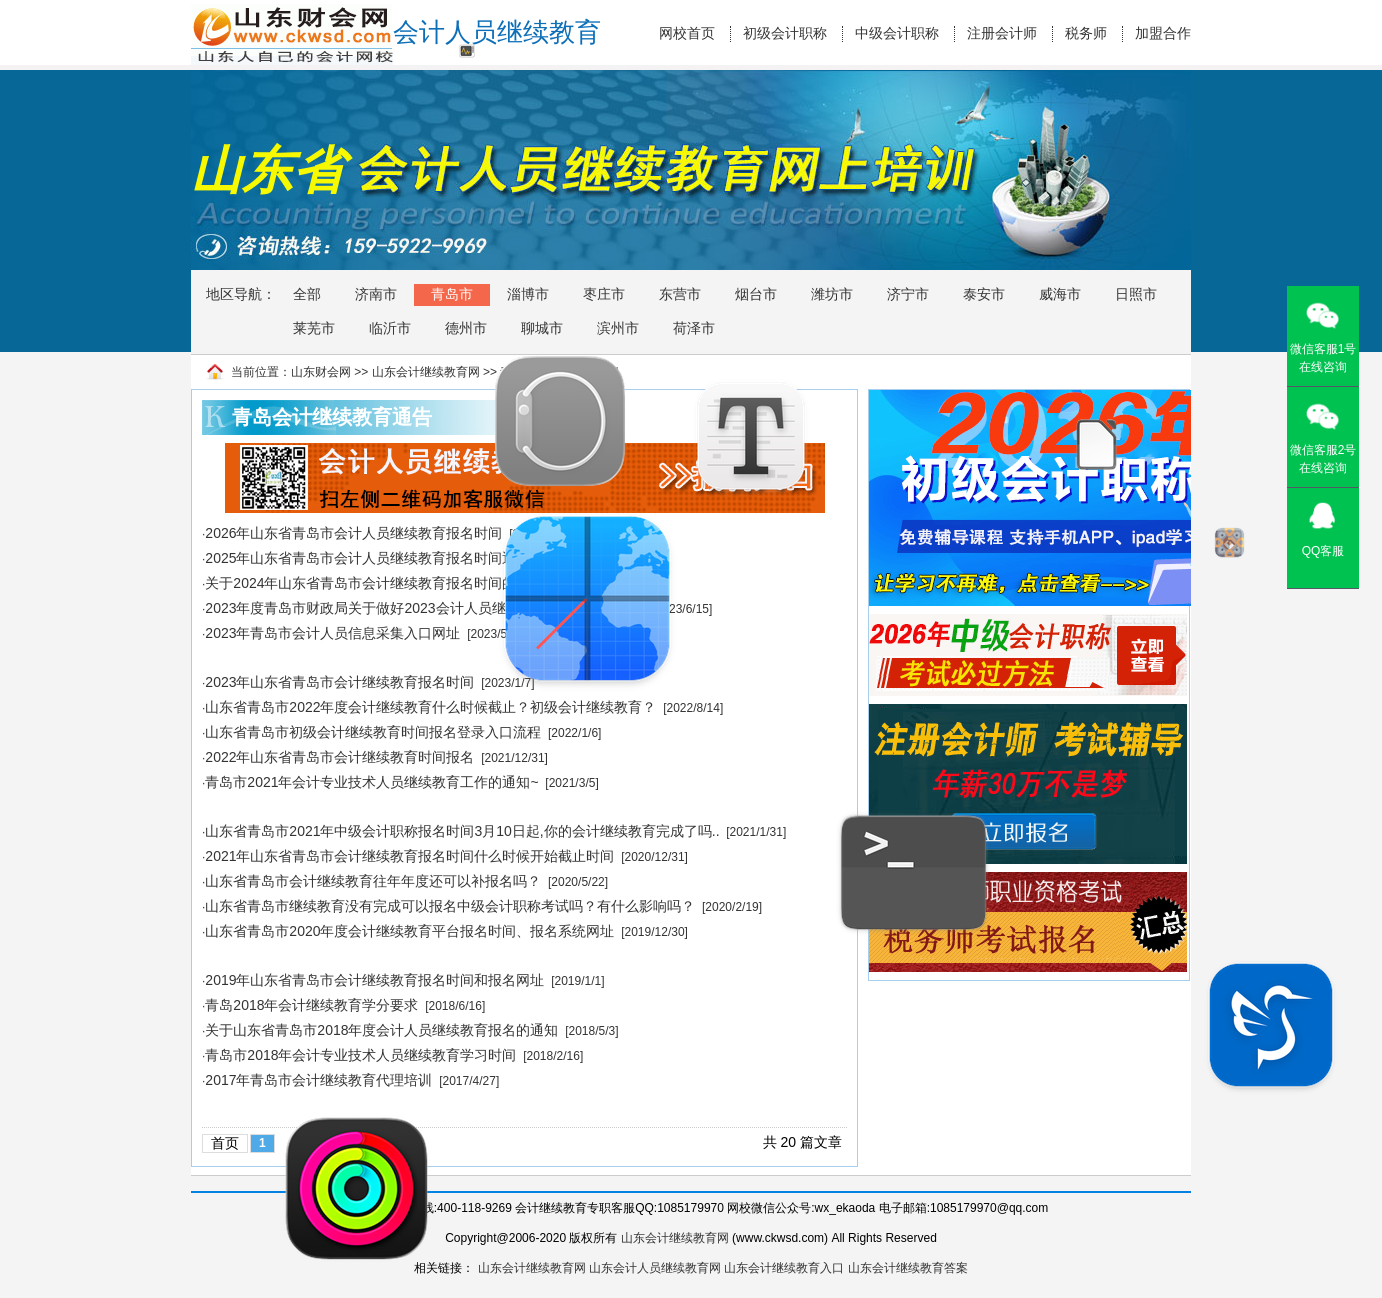  What do you see at coordinates (560, 421) in the screenshot?
I see `open the Apple Watch companion app` at bounding box center [560, 421].